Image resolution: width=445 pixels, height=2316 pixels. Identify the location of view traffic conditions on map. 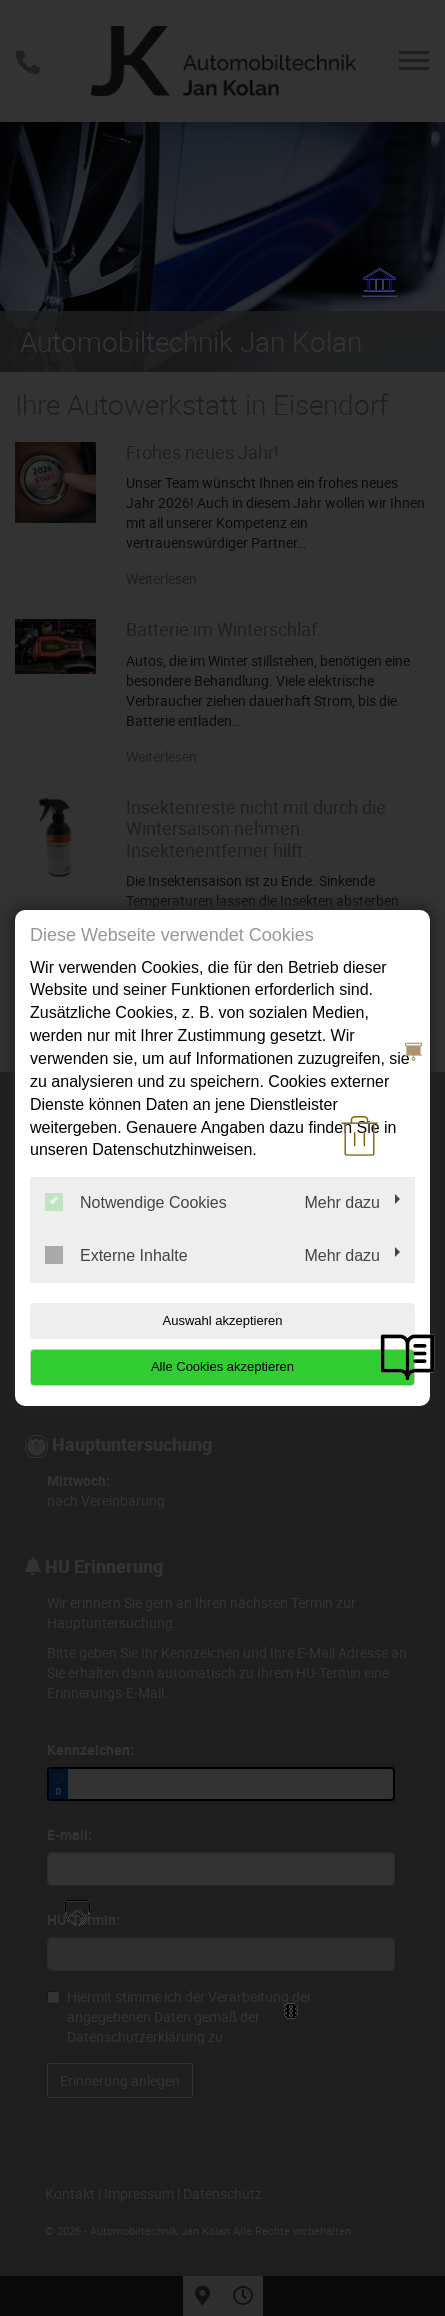
(291, 2011).